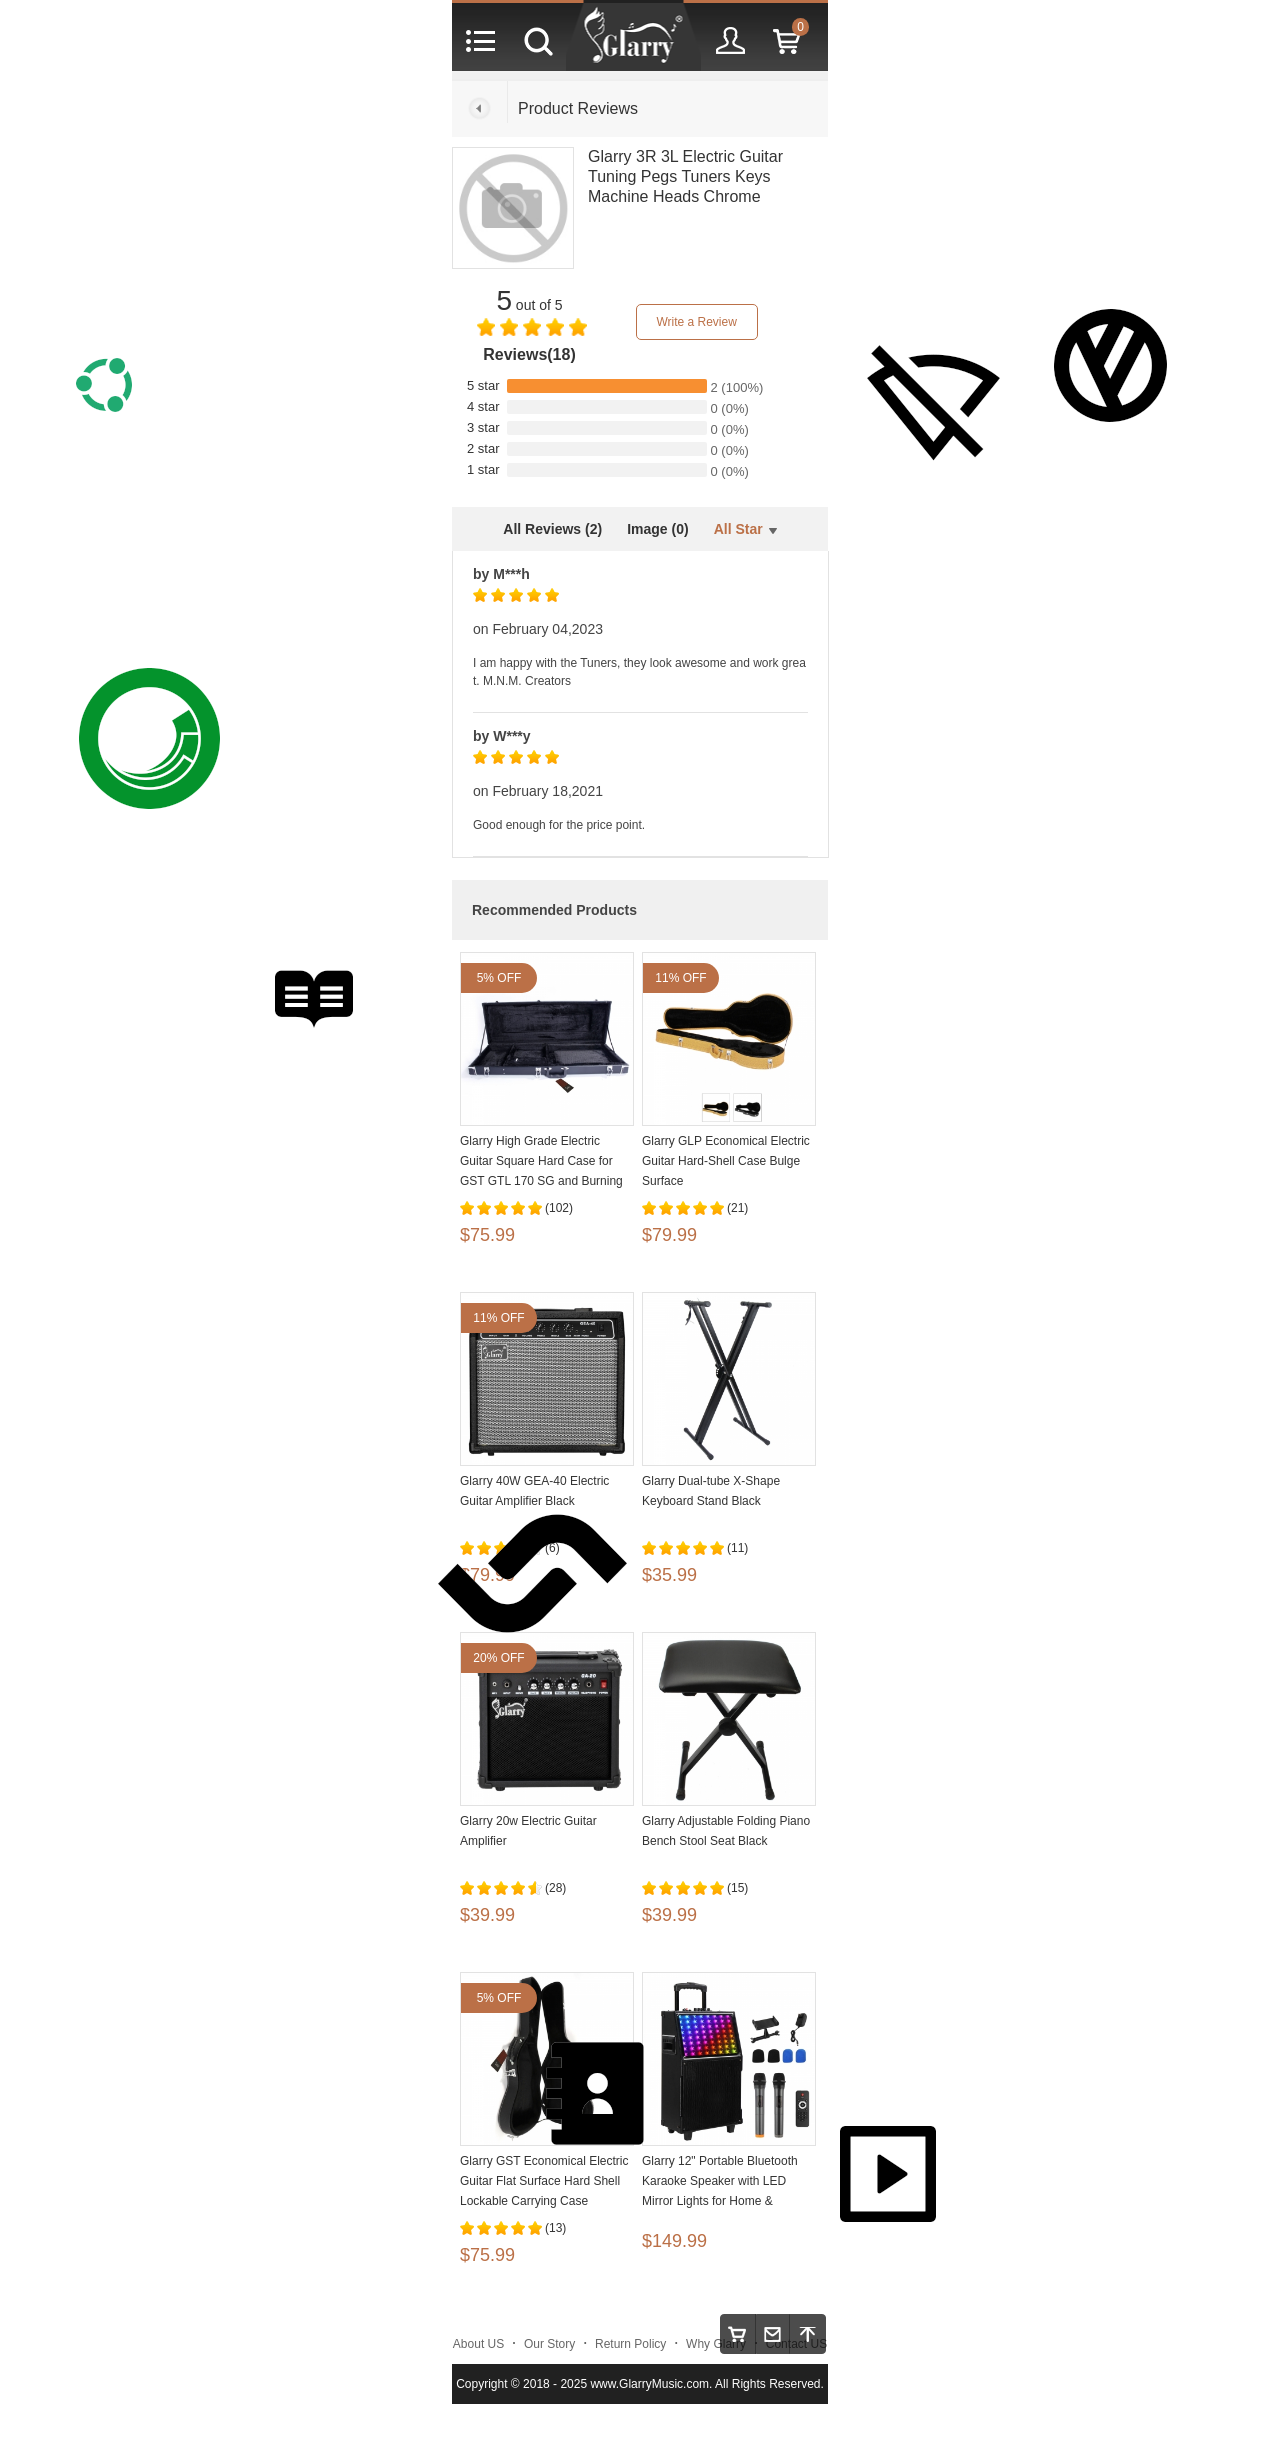 The width and height of the screenshot is (1280, 2454). What do you see at coordinates (888, 2174) in the screenshot?
I see `play video content` at bounding box center [888, 2174].